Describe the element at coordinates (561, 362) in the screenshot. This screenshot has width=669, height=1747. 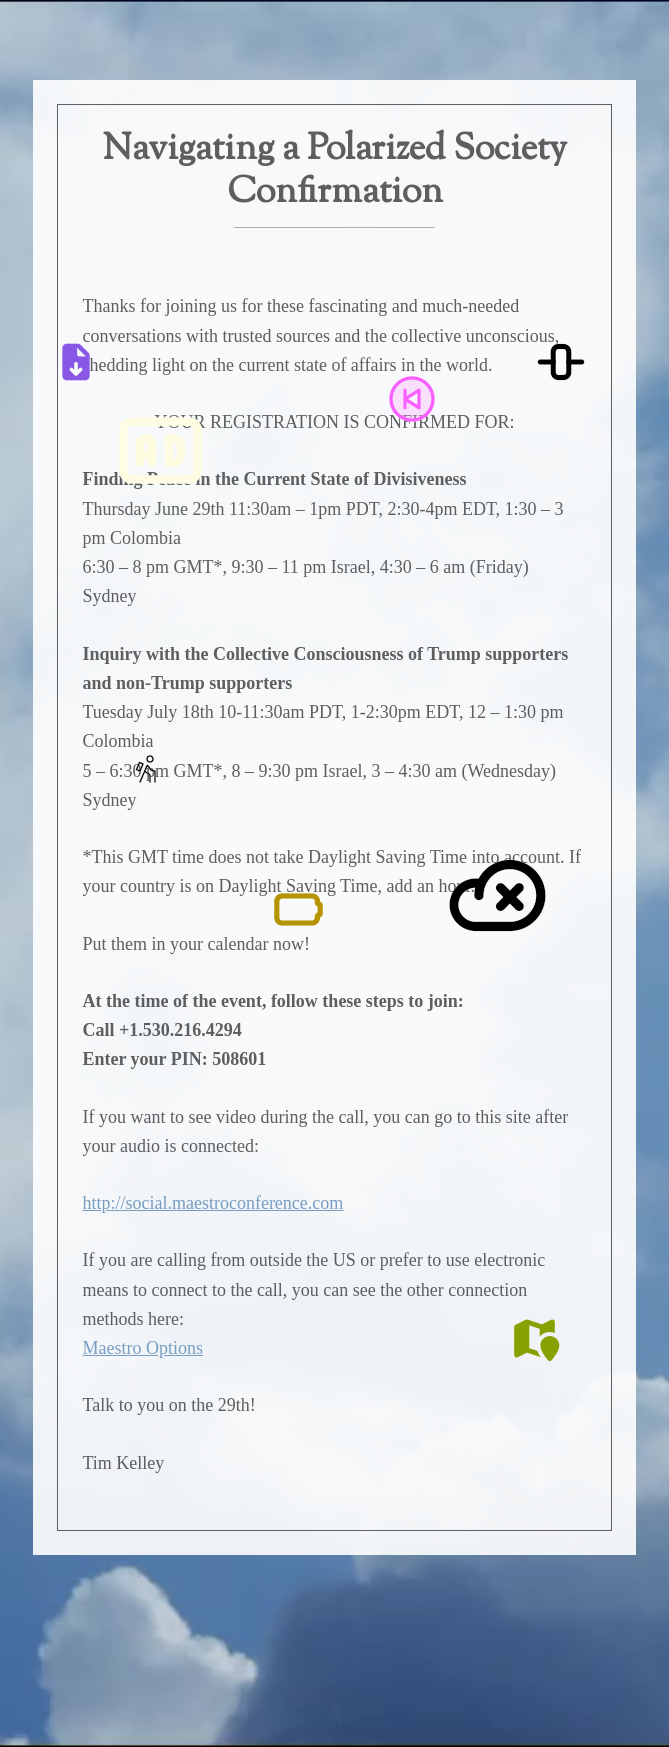
I see `align selected element to vertical center` at that location.